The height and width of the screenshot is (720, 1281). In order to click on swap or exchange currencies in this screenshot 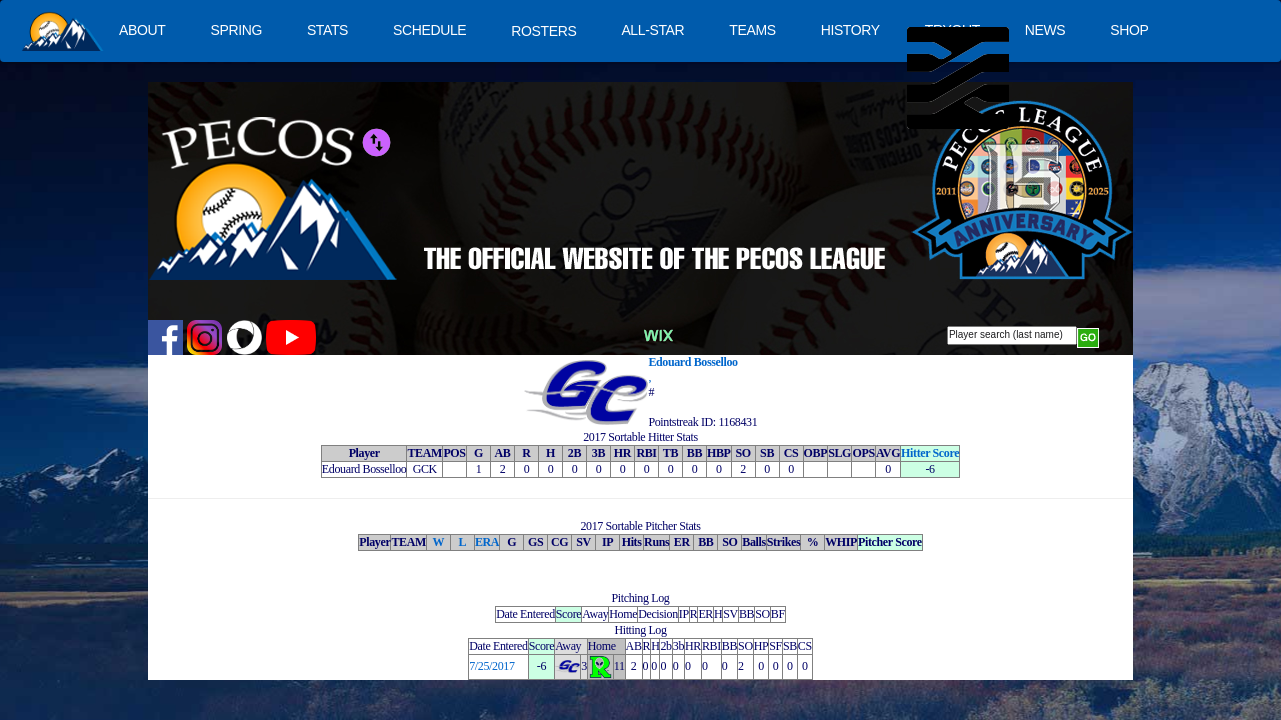, I will do `click(376, 142)`.